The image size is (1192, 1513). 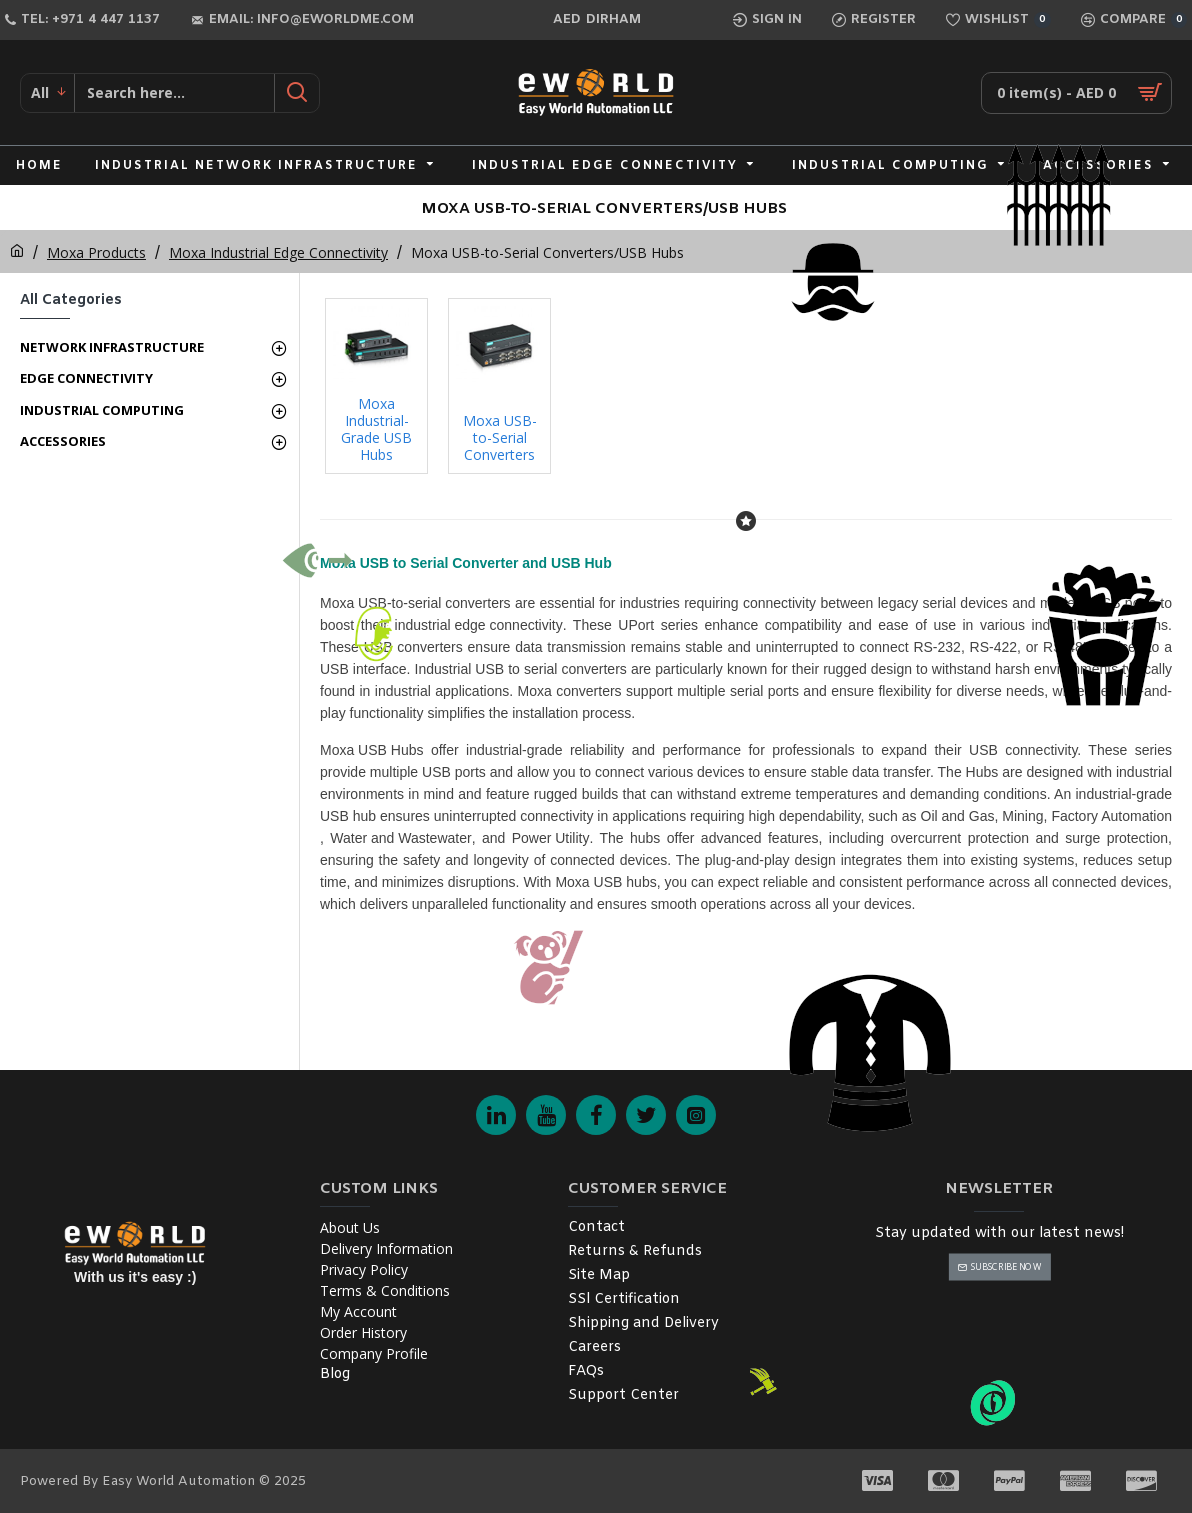 I want to click on indicates a surreal or dream-like game state, so click(x=993, y=1403).